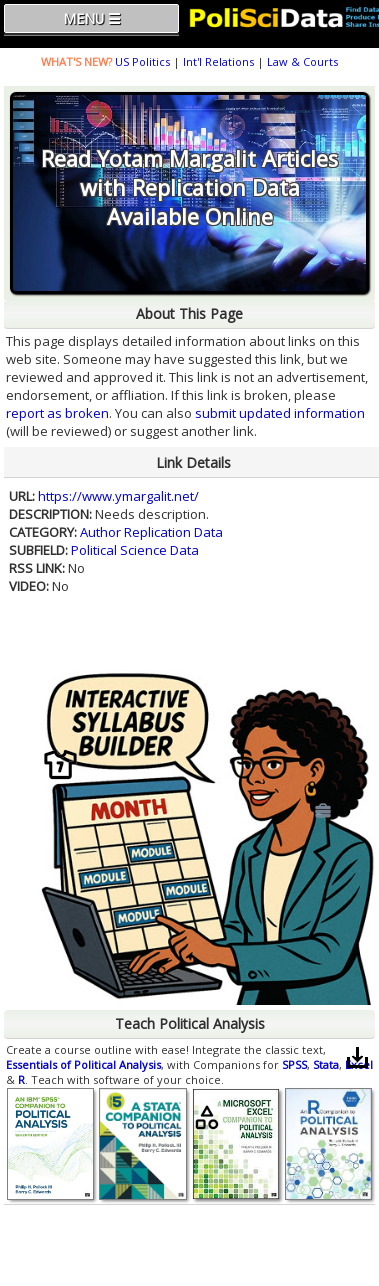  I want to click on access shape tools or drawing options, so click(207, 1118).